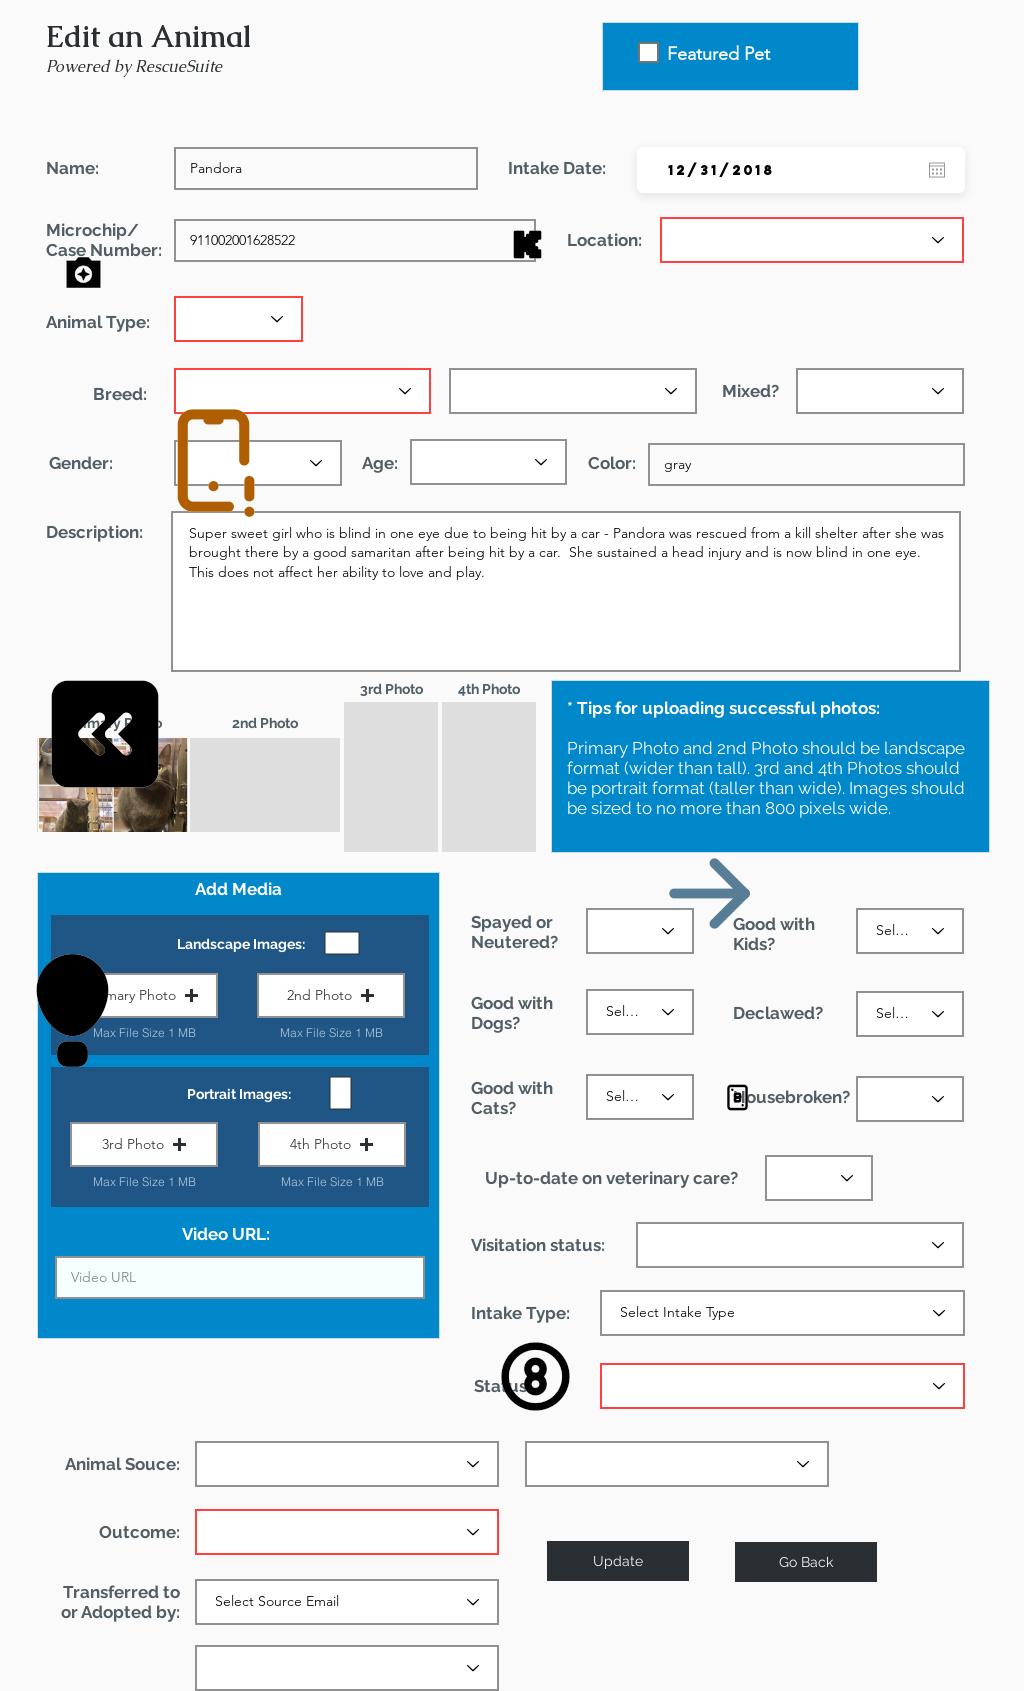  Describe the element at coordinates (737, 1097) in the screenshot. I see `playing card with number 8` at that location.